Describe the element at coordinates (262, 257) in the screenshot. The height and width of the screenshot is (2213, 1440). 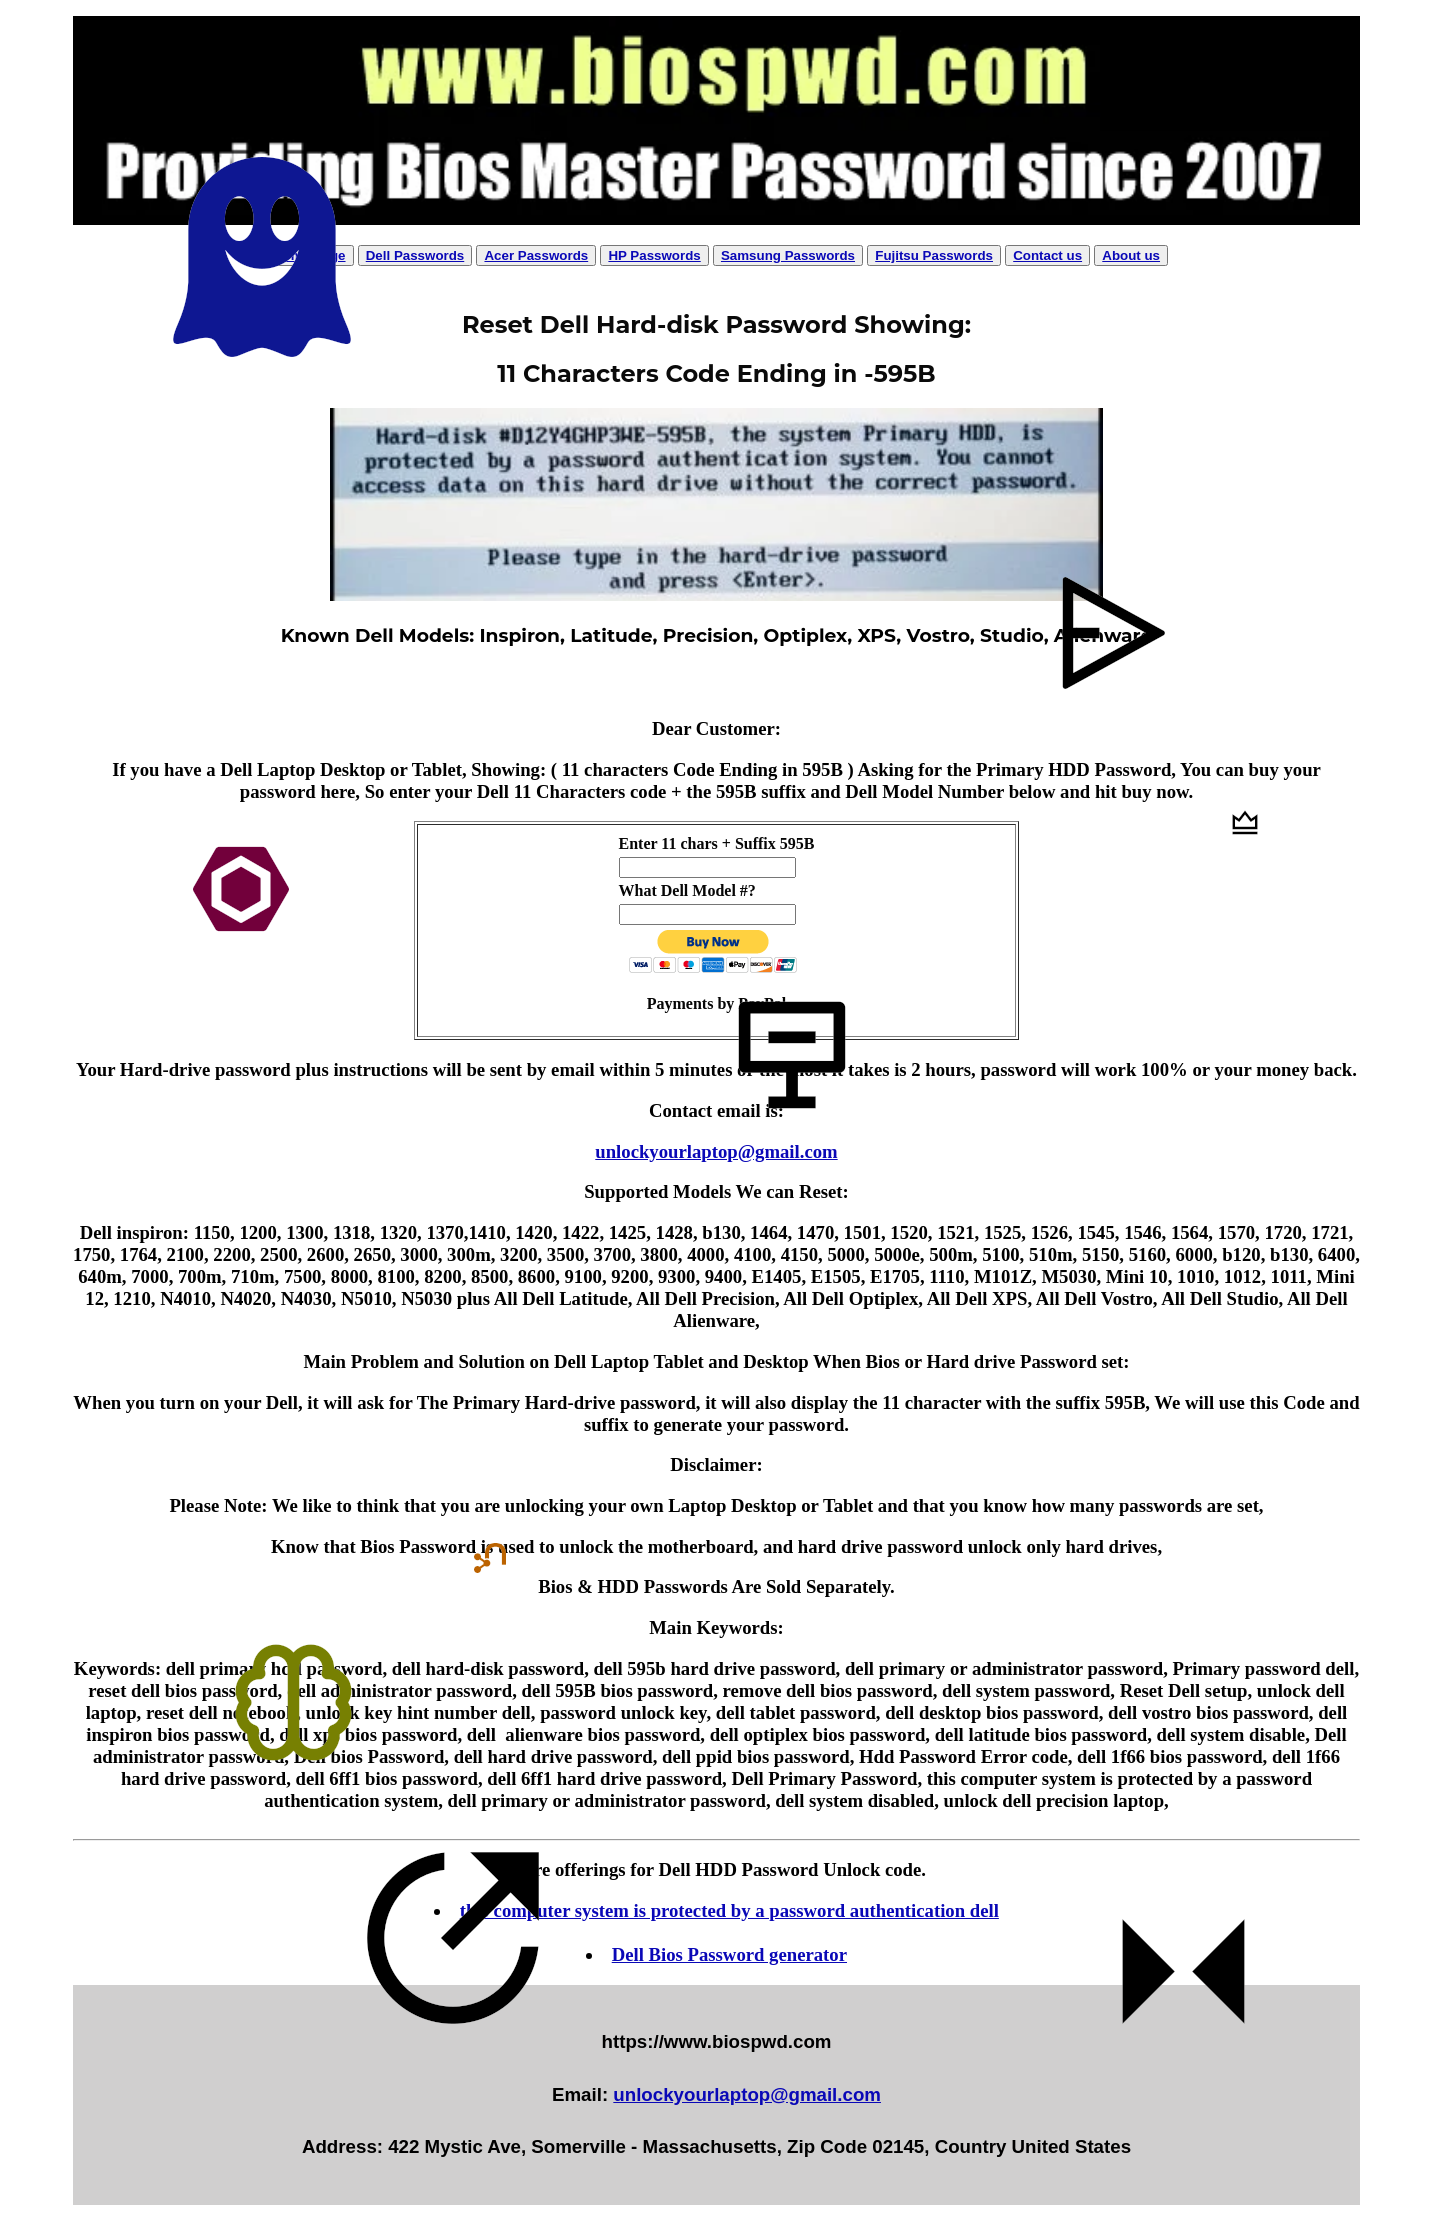
I see `open ghostery privacy browser extension` at that location.